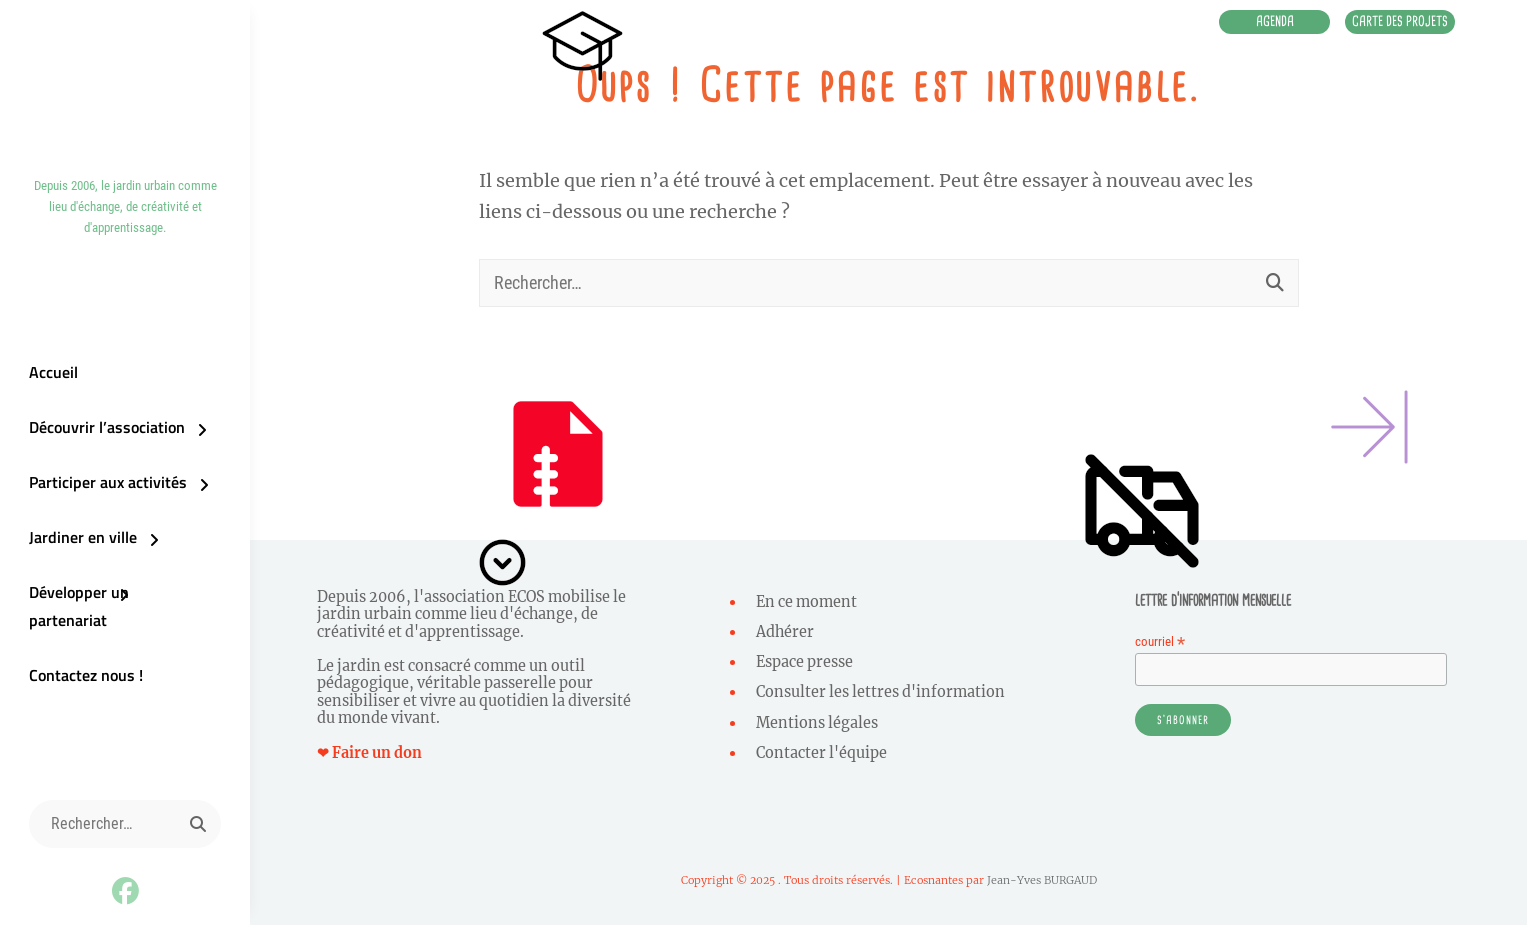 This screenshot has width=1527, height=925. I want to click on expand to show more content, so click(502, 562).